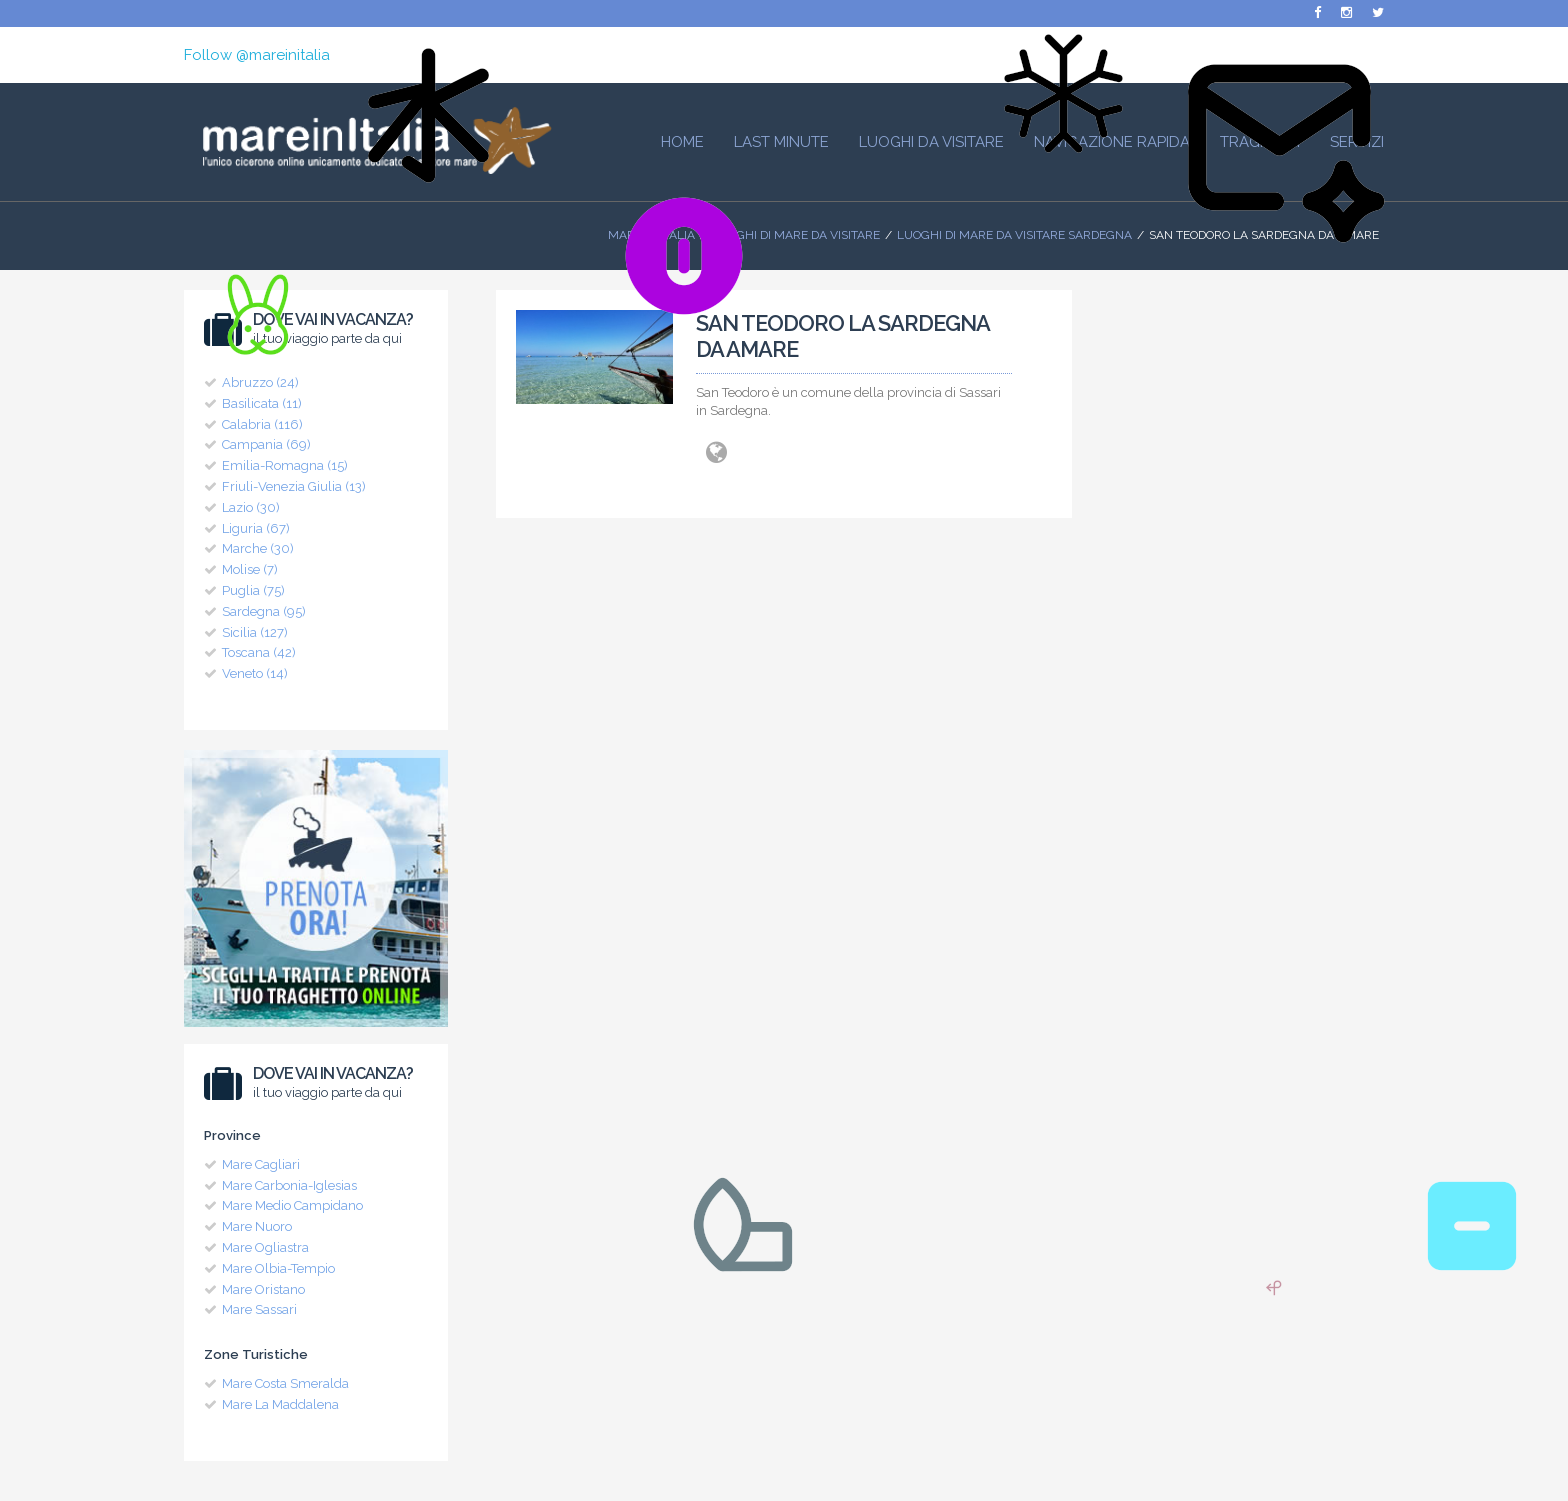  Describe the element at coordinates (428, 115) in the screenshot. I see `access confucianism or chinese philosophy content` at that location.